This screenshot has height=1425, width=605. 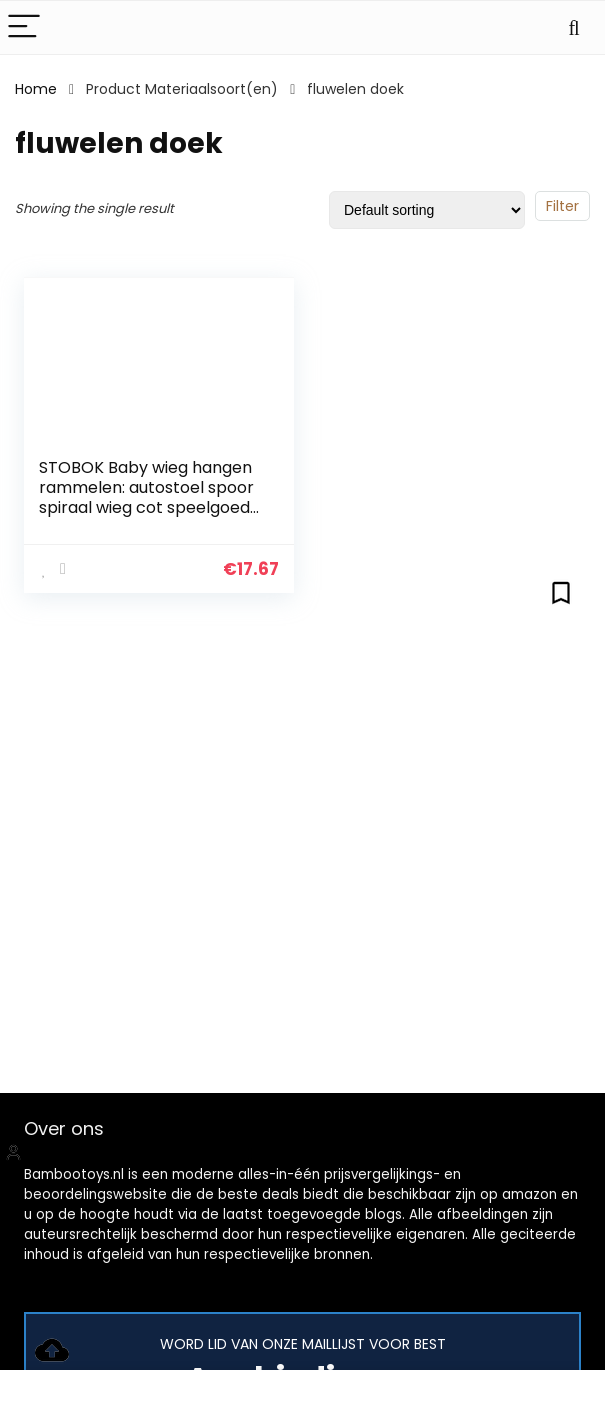 What do you see at coordinates (561, 593) in the screenshot?
I see `save this item for later` at bounding box center [561, 593].